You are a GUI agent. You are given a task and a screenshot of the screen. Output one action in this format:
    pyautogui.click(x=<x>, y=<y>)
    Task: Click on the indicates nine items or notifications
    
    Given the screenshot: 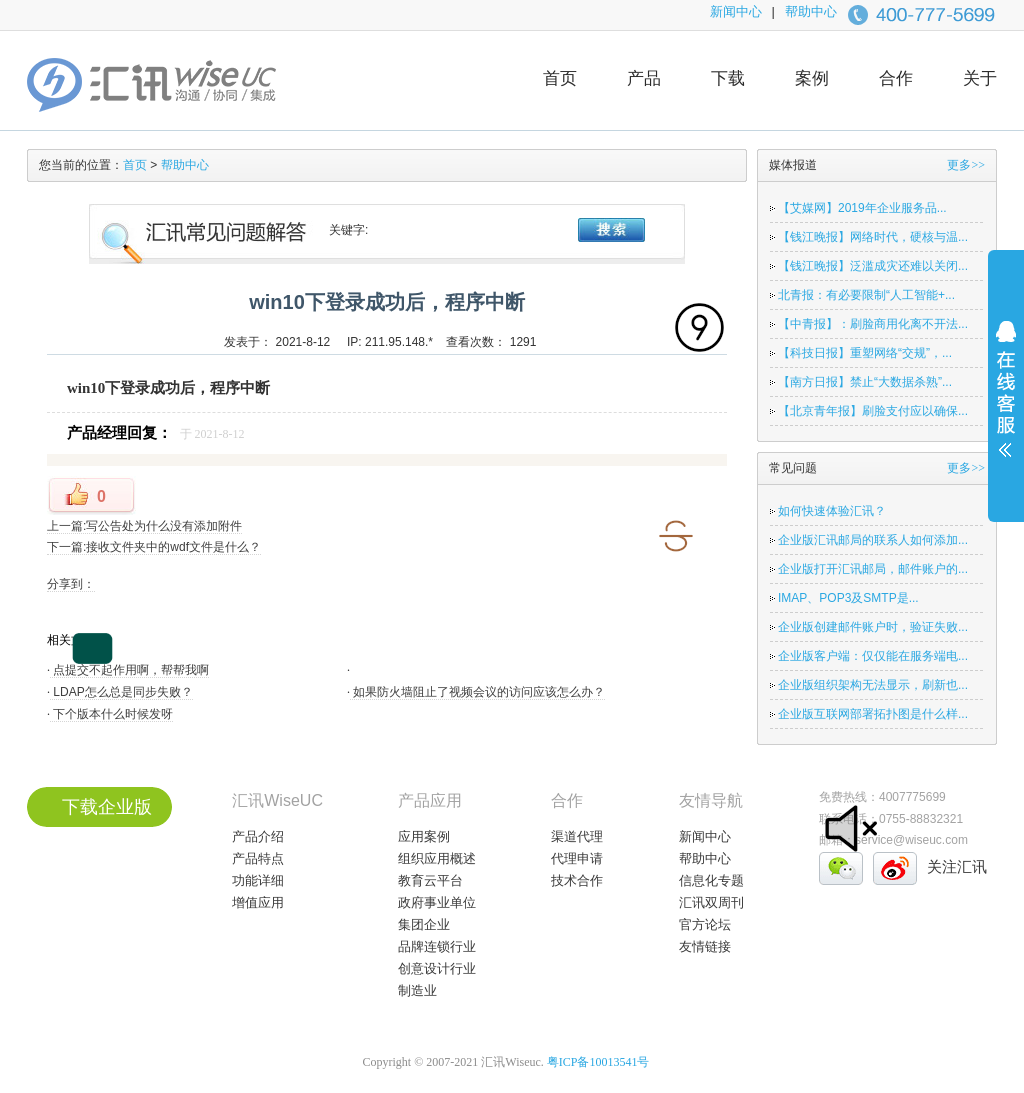 What is the action you would take?
    pyautogui.click(x=699, y=327)
    